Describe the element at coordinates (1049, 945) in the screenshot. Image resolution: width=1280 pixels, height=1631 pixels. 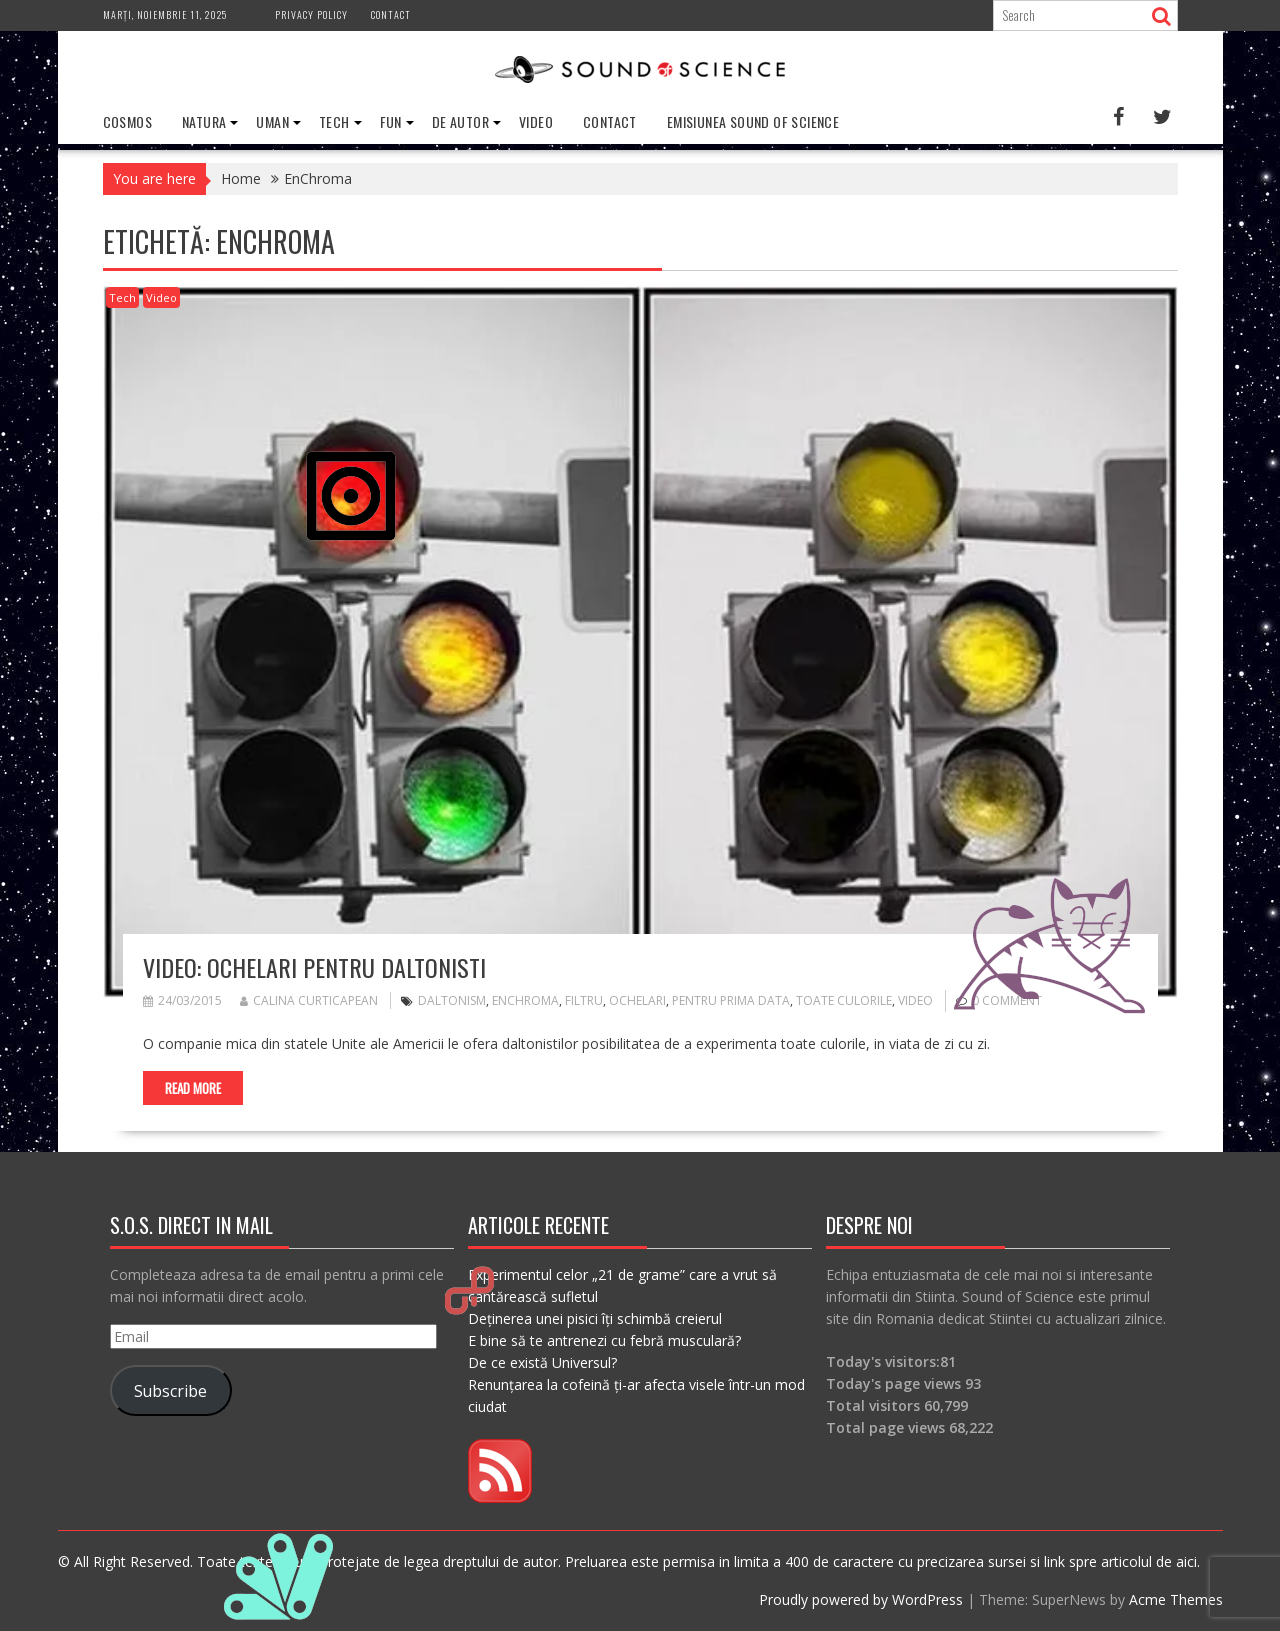
I see `apache tomcat server logo` at that location.